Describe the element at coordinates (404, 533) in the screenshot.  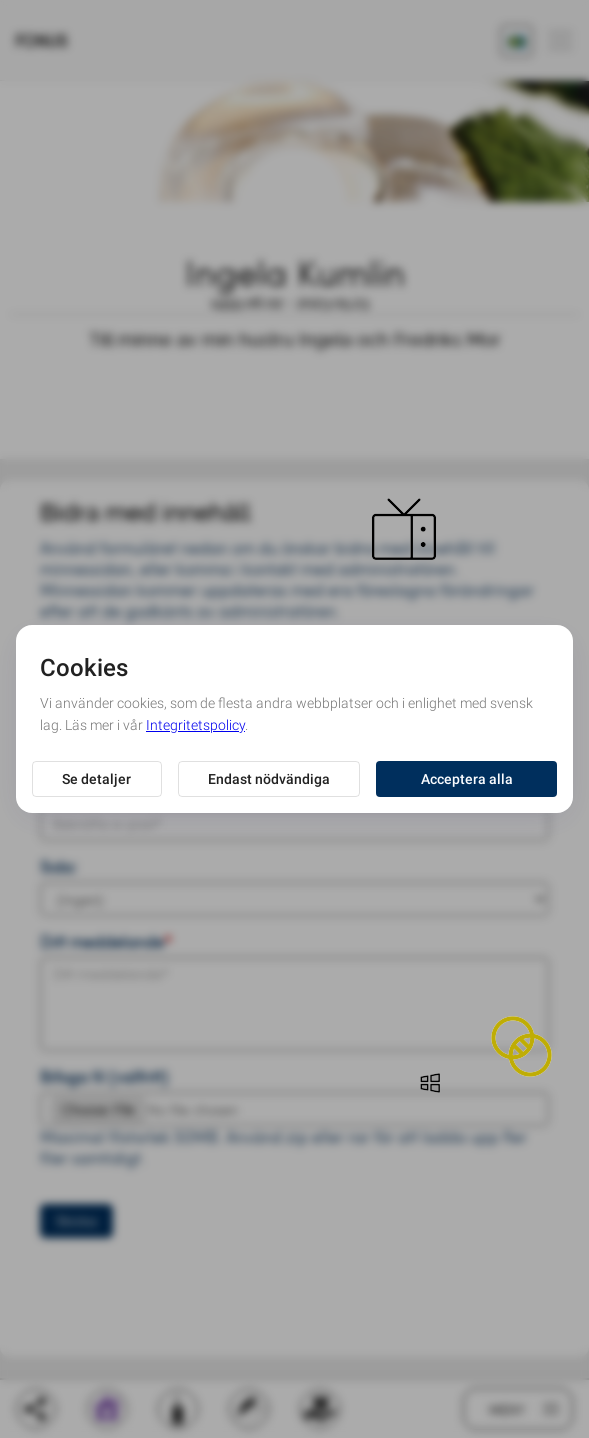
I see `access TV or video streaming features` at that location.